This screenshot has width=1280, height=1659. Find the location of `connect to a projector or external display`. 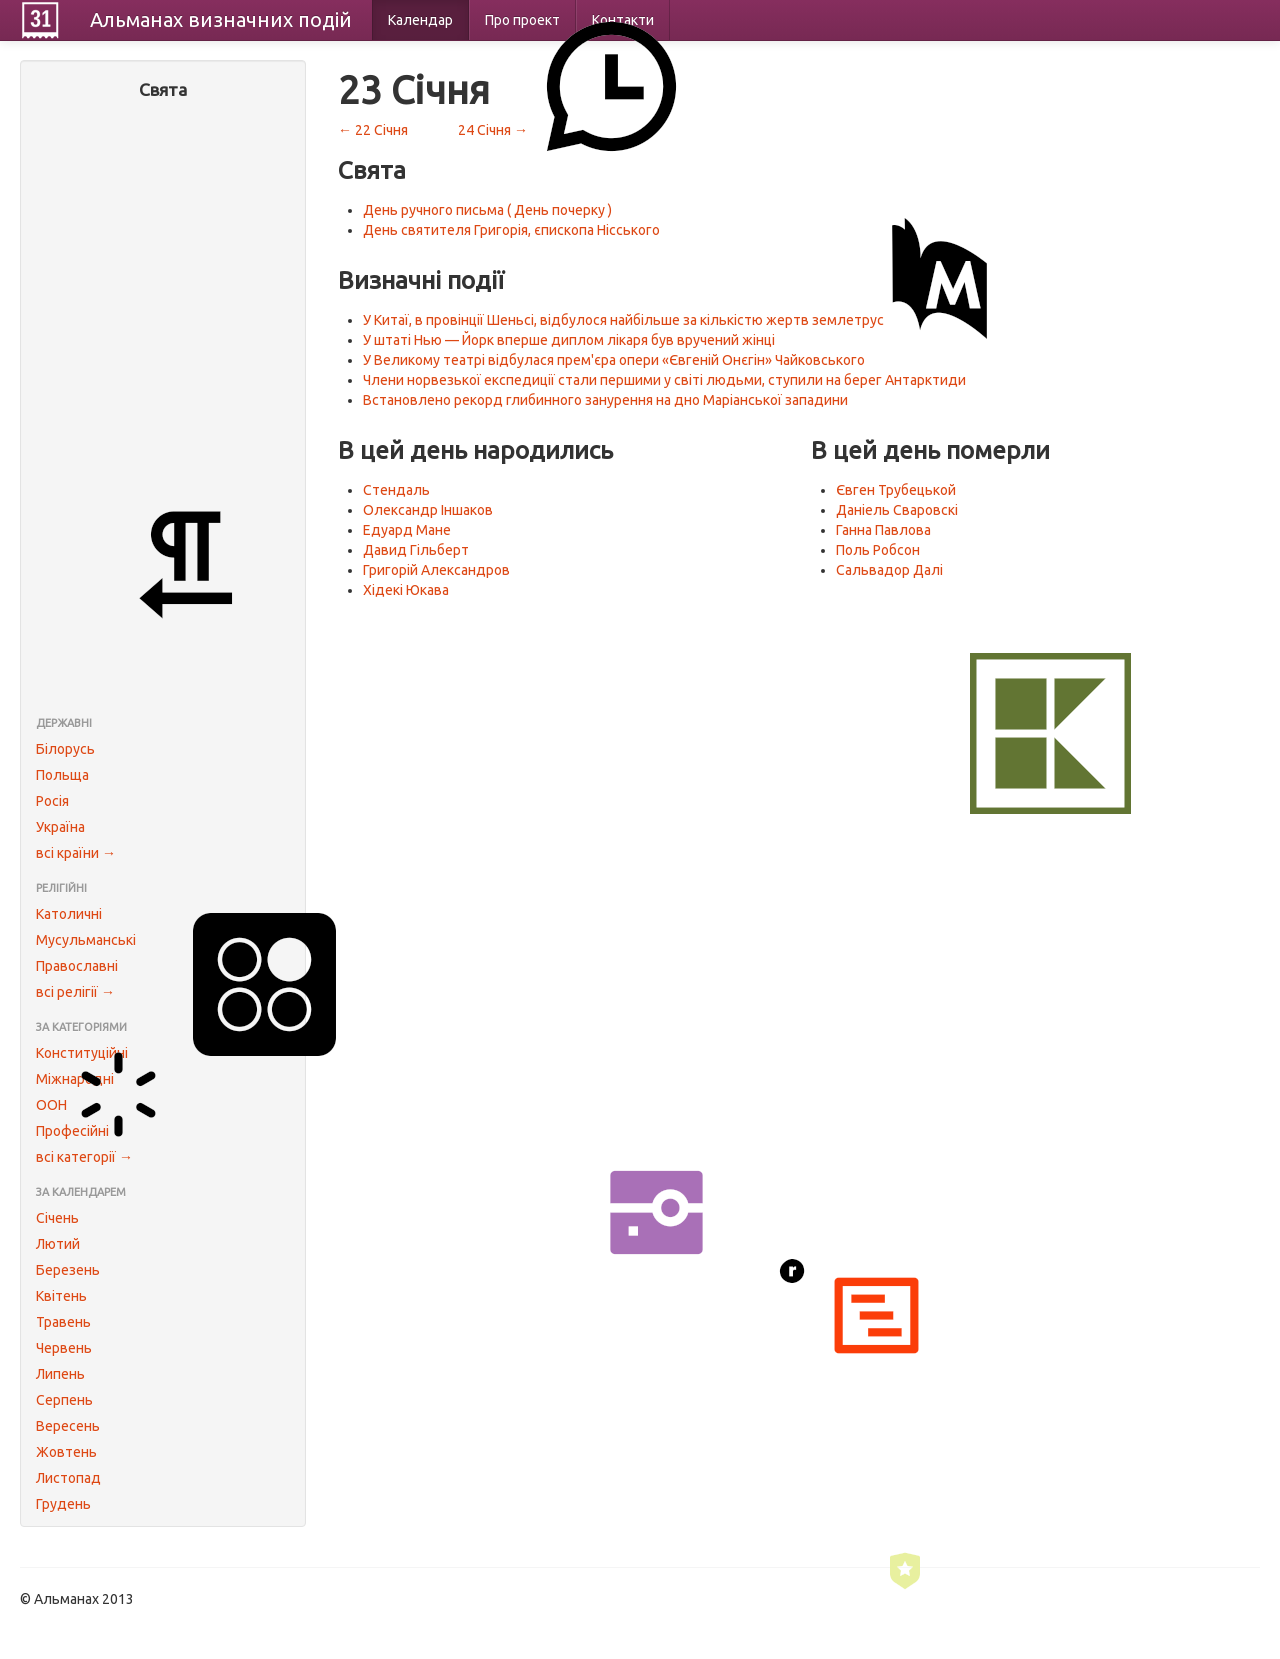

connect to a projector or external display is located at coordinates (656, 1212).